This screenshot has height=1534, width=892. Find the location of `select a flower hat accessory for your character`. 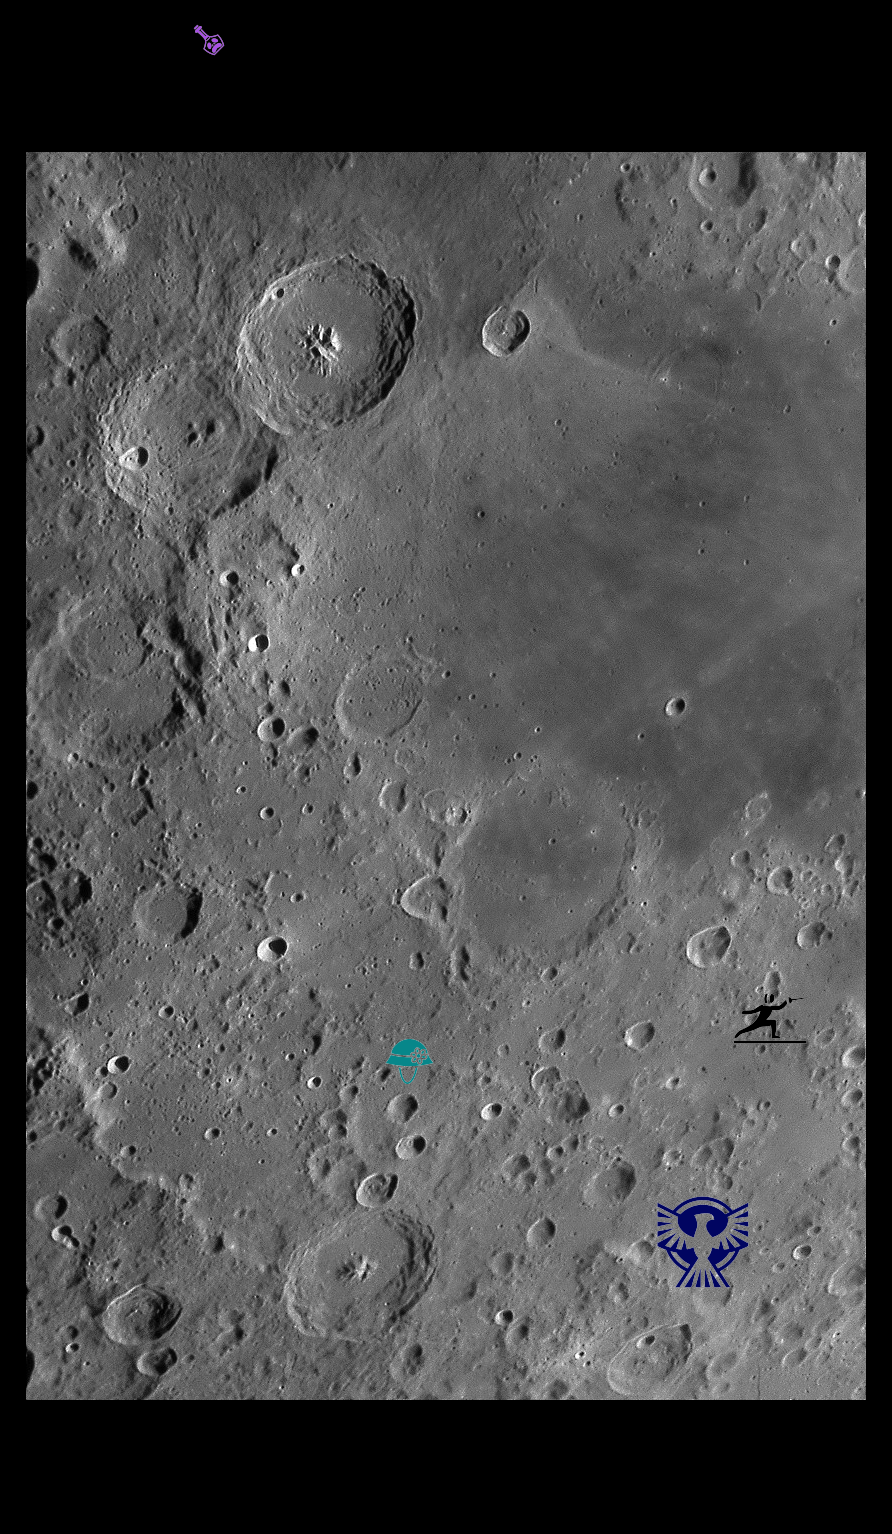

select a flower hat accessory for your character is located at coordinates (409, 1061).